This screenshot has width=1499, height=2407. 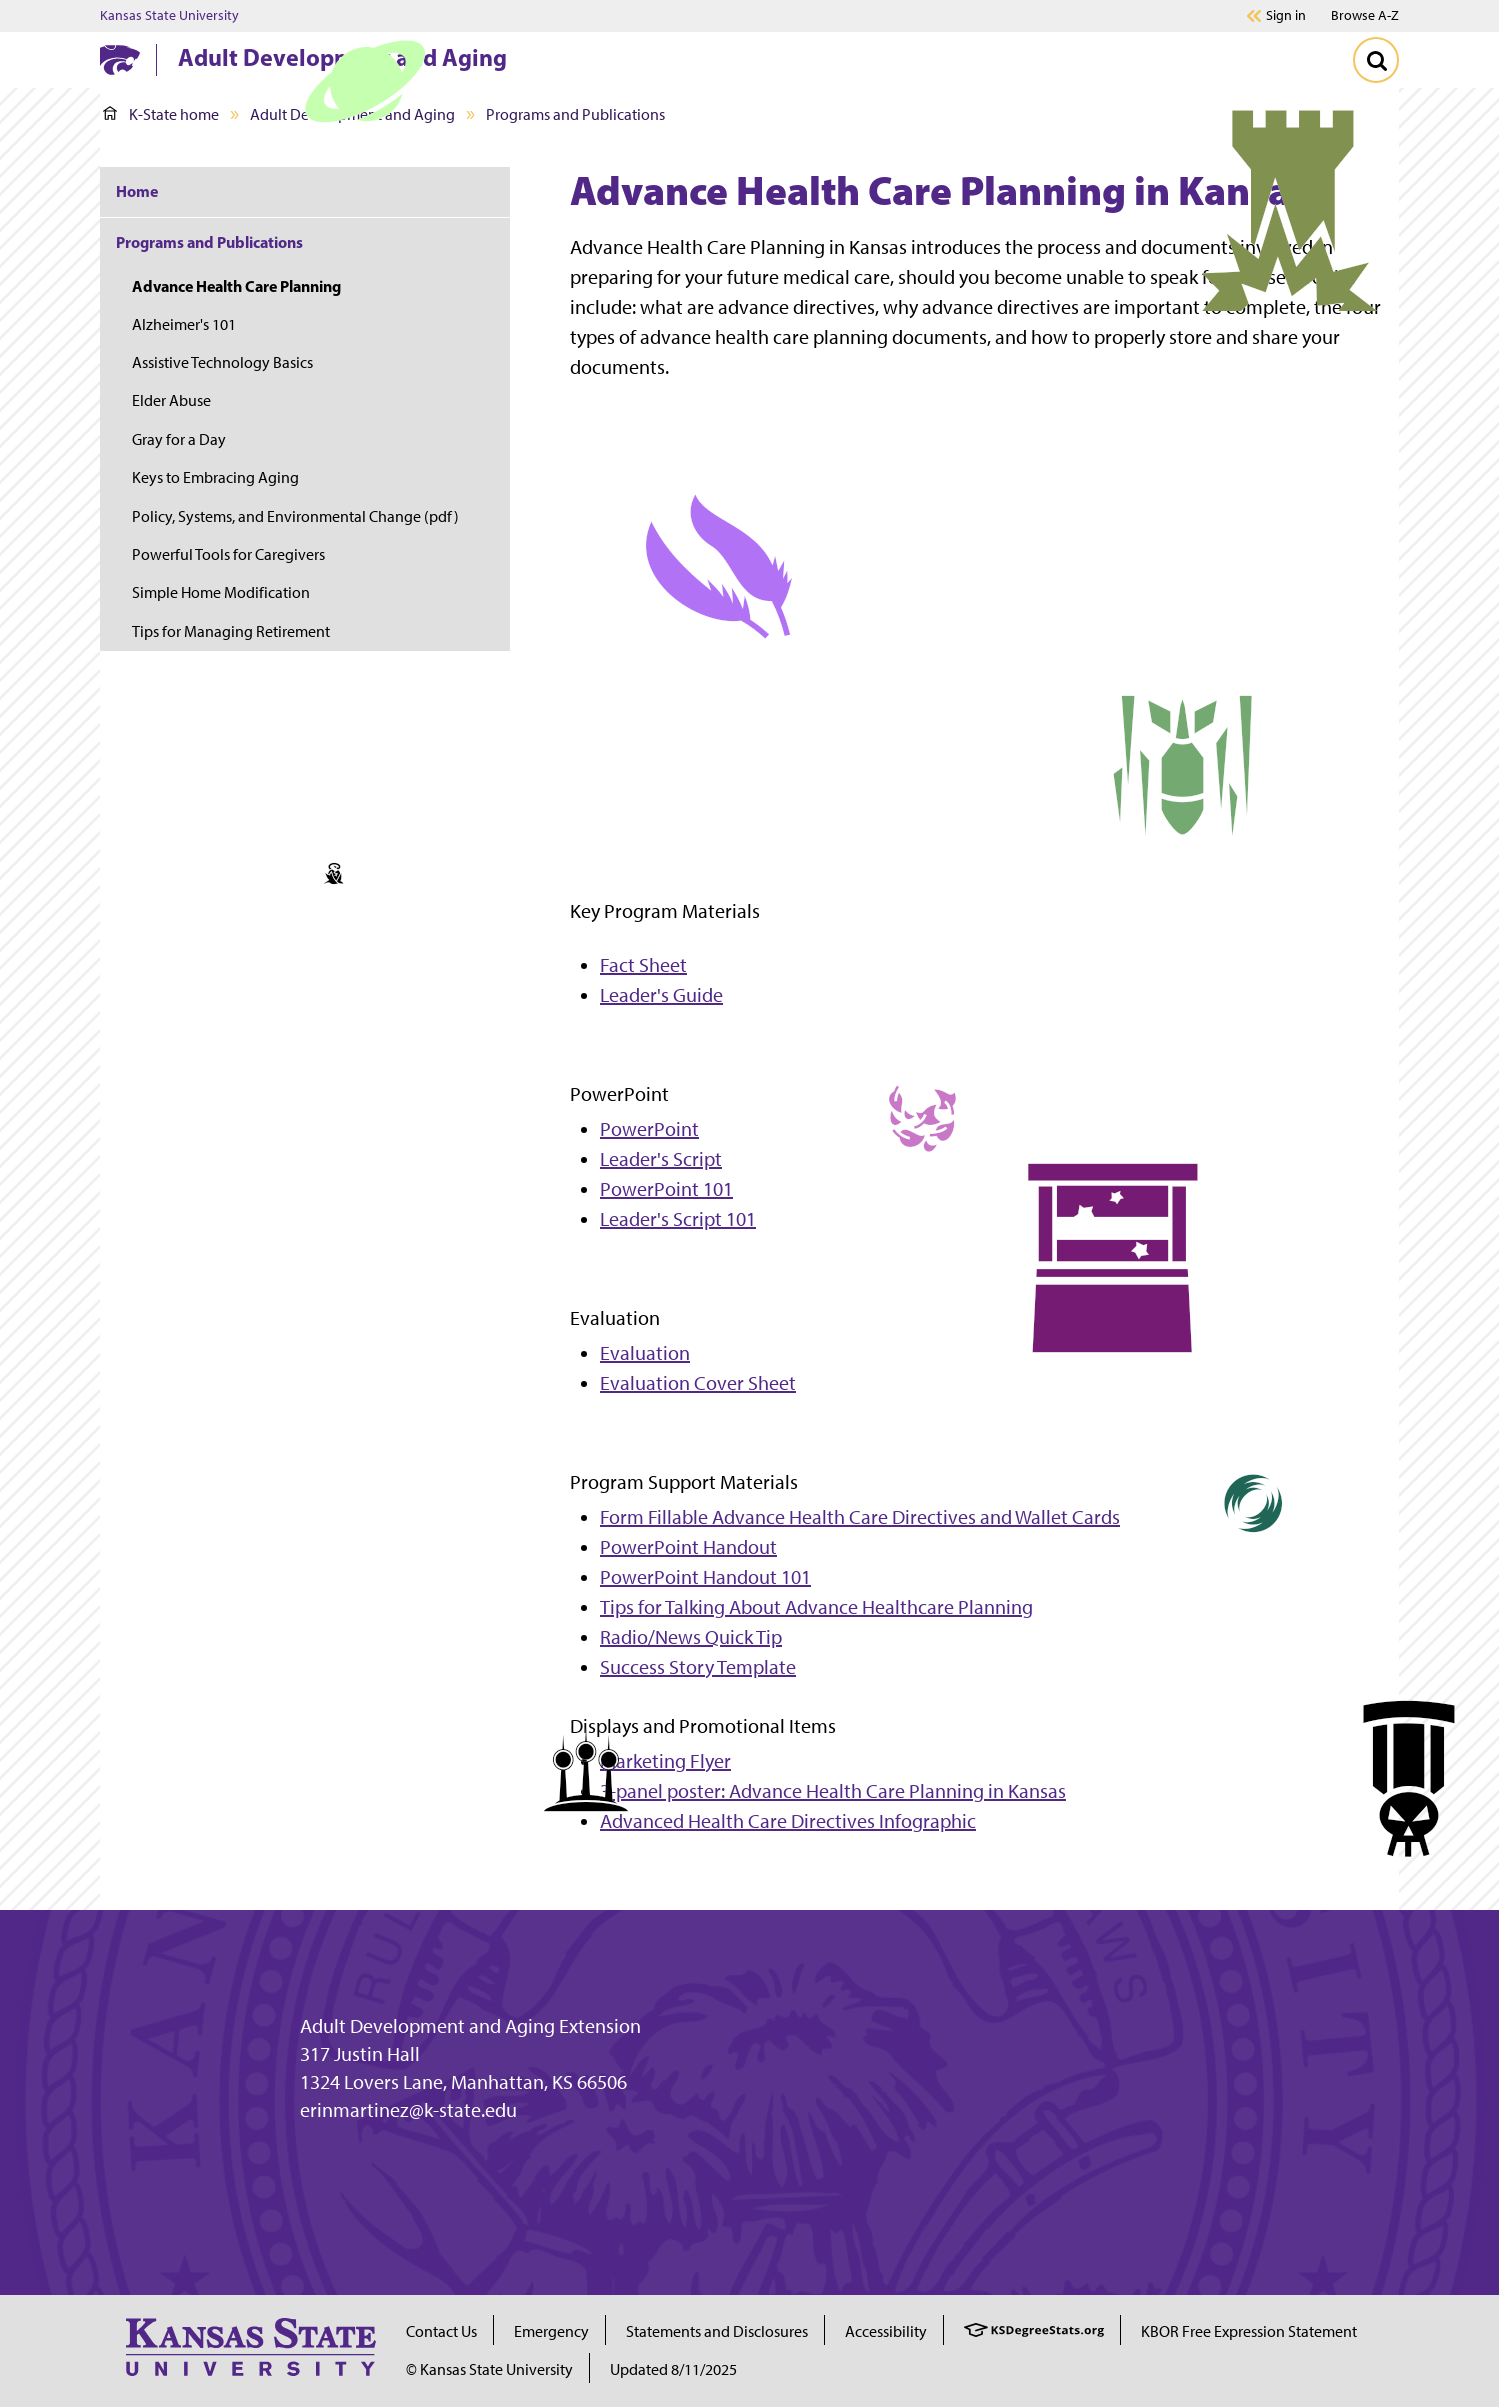 I want to click on demolish or destroy a building, so click(x=1289, y=210).